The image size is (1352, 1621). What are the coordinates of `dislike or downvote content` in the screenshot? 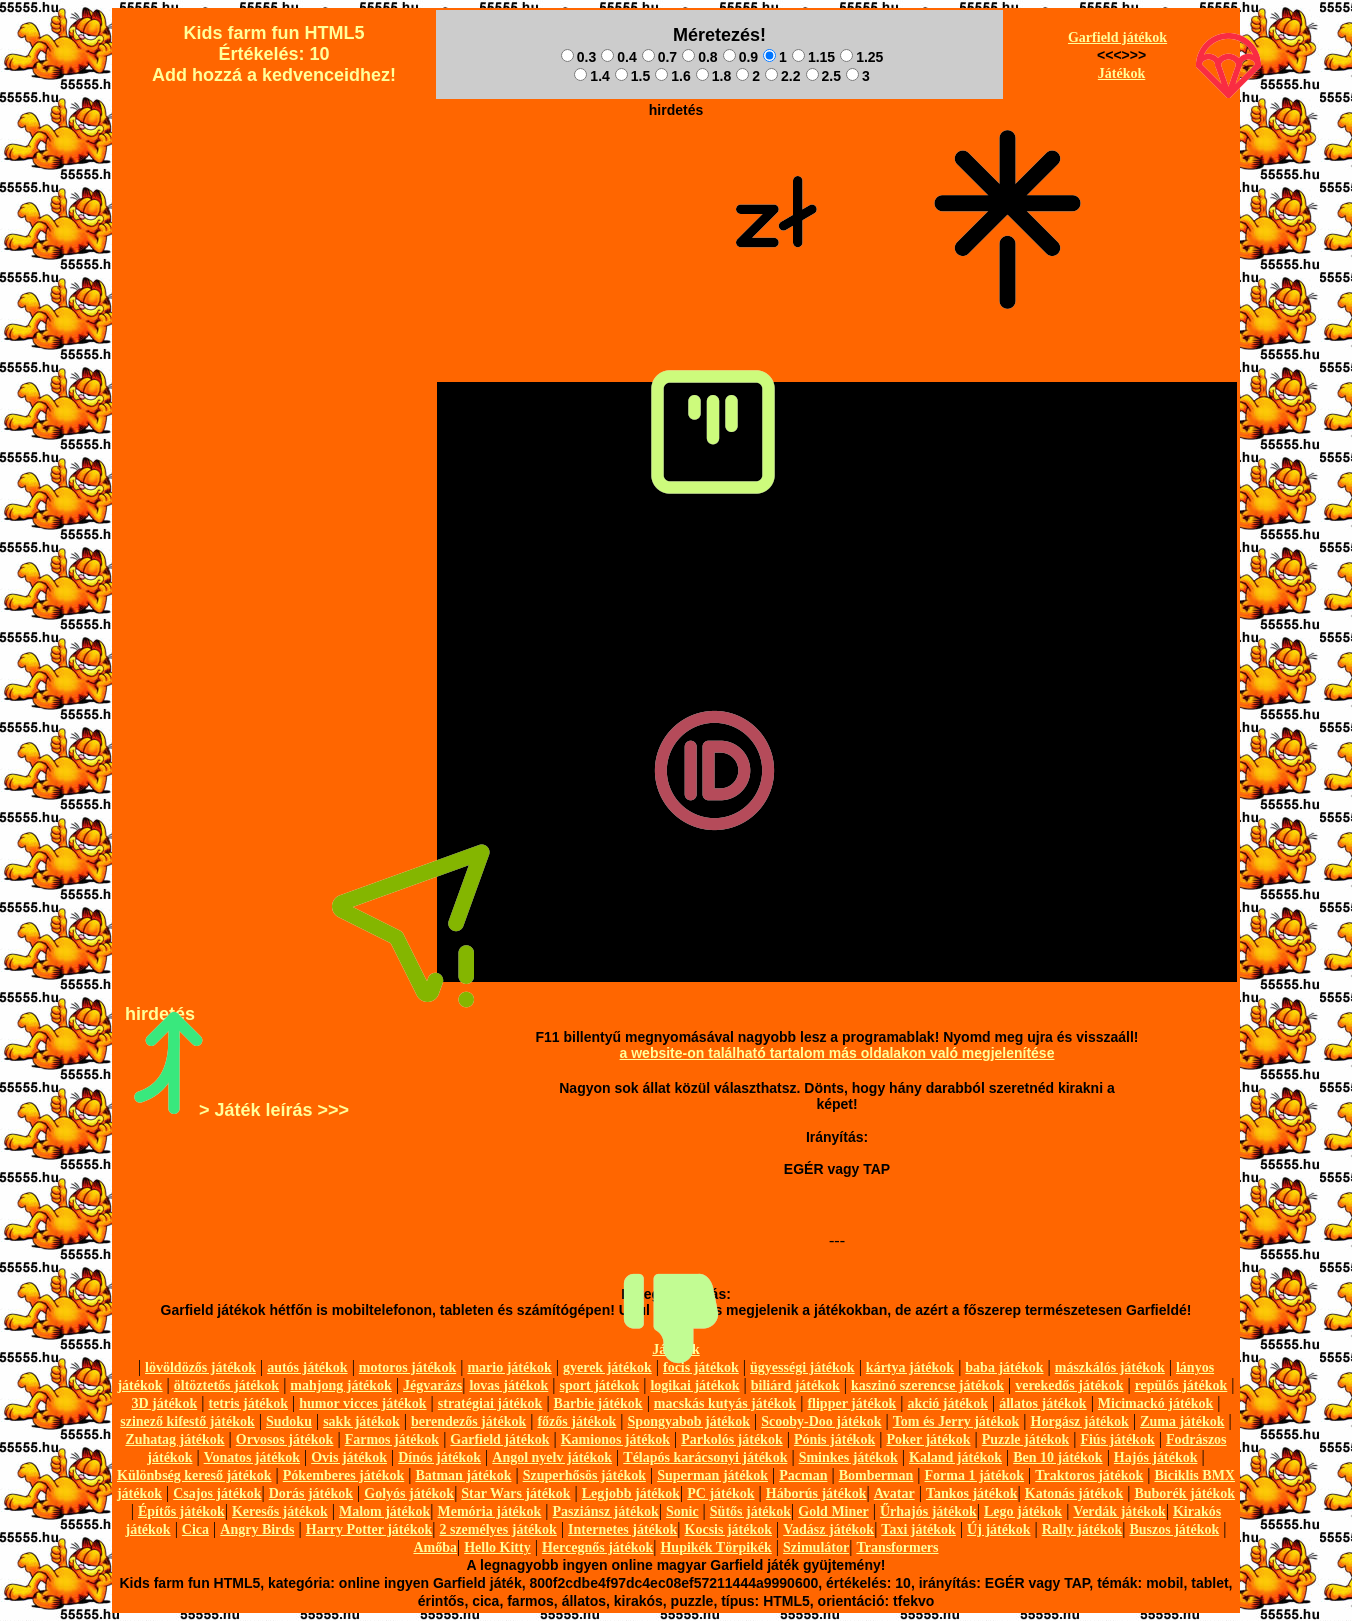 It's located at (673, 1318).